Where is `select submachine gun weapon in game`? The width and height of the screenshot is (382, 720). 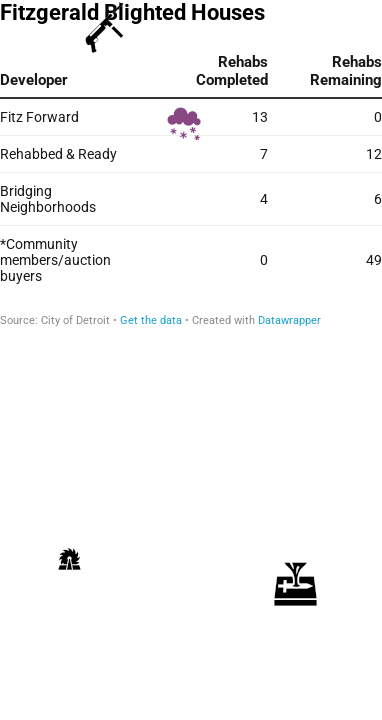
select submachine gun weapon in game is located at coordinates (104, 27).